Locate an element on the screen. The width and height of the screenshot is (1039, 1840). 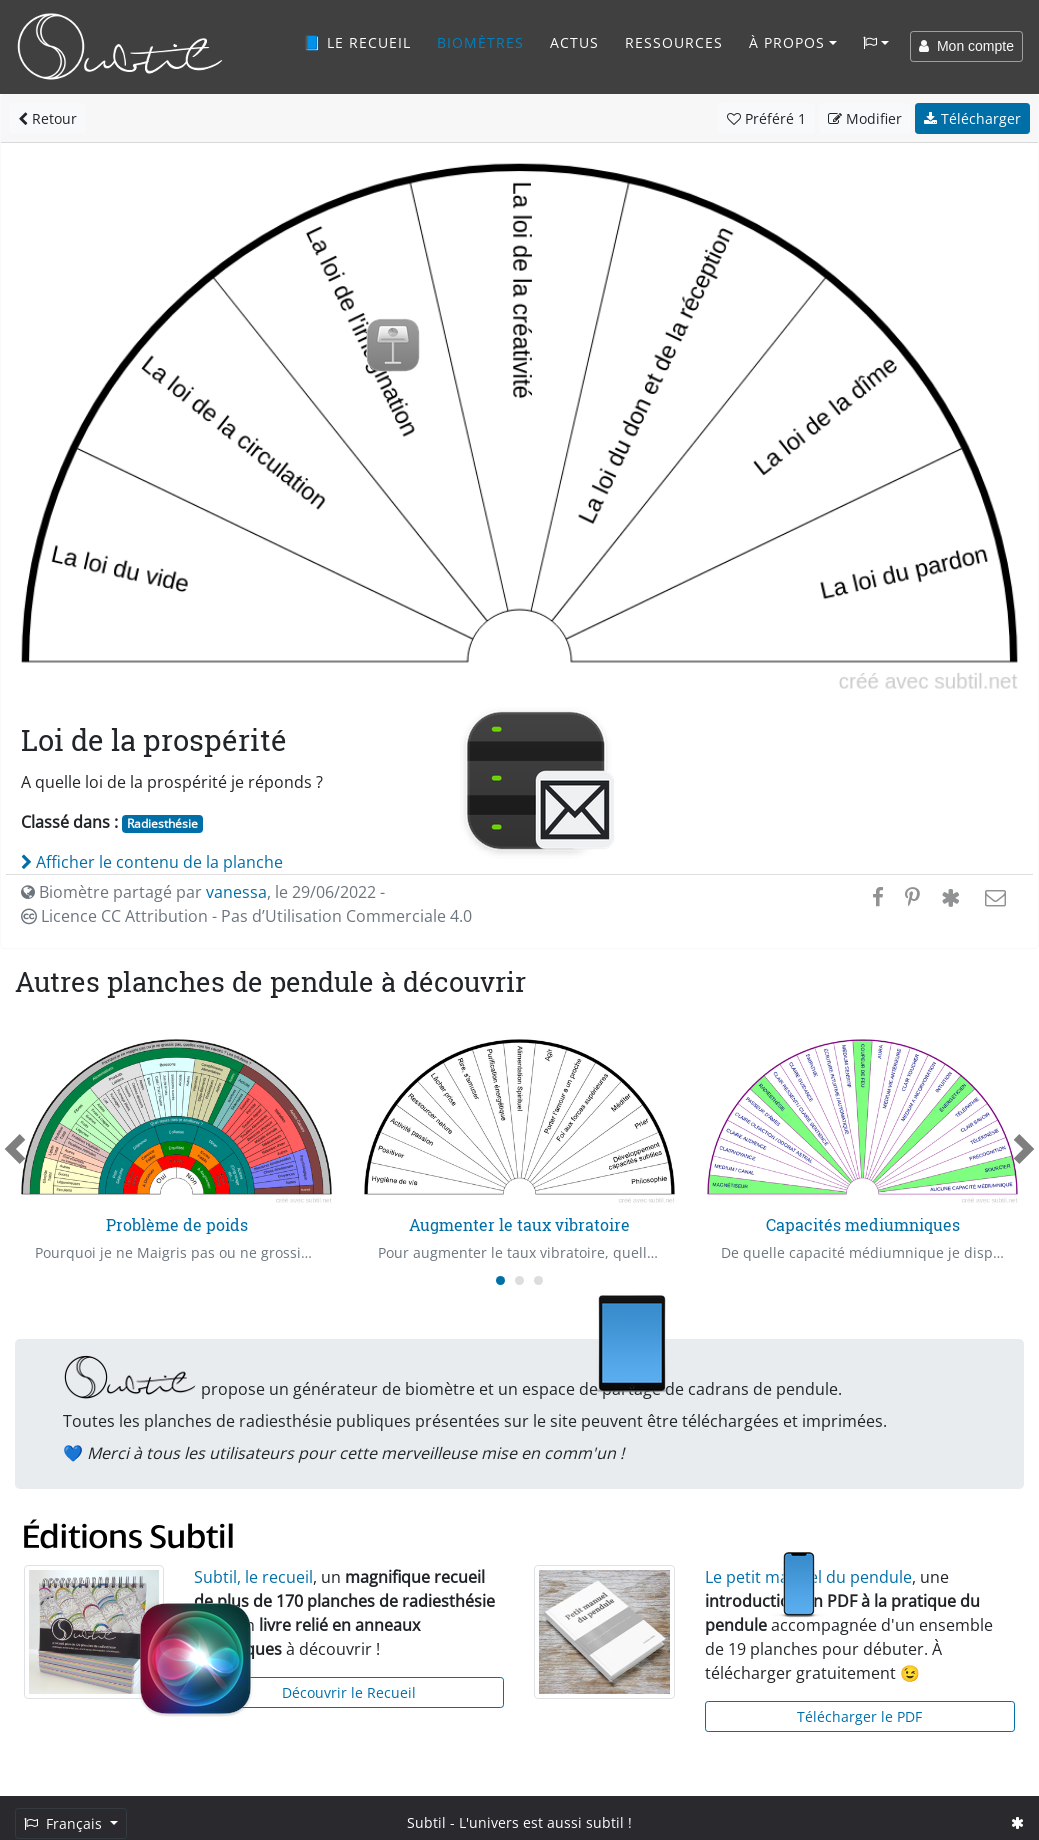
open Keynote to create or edit presentations is located at coordinates (393, 345).